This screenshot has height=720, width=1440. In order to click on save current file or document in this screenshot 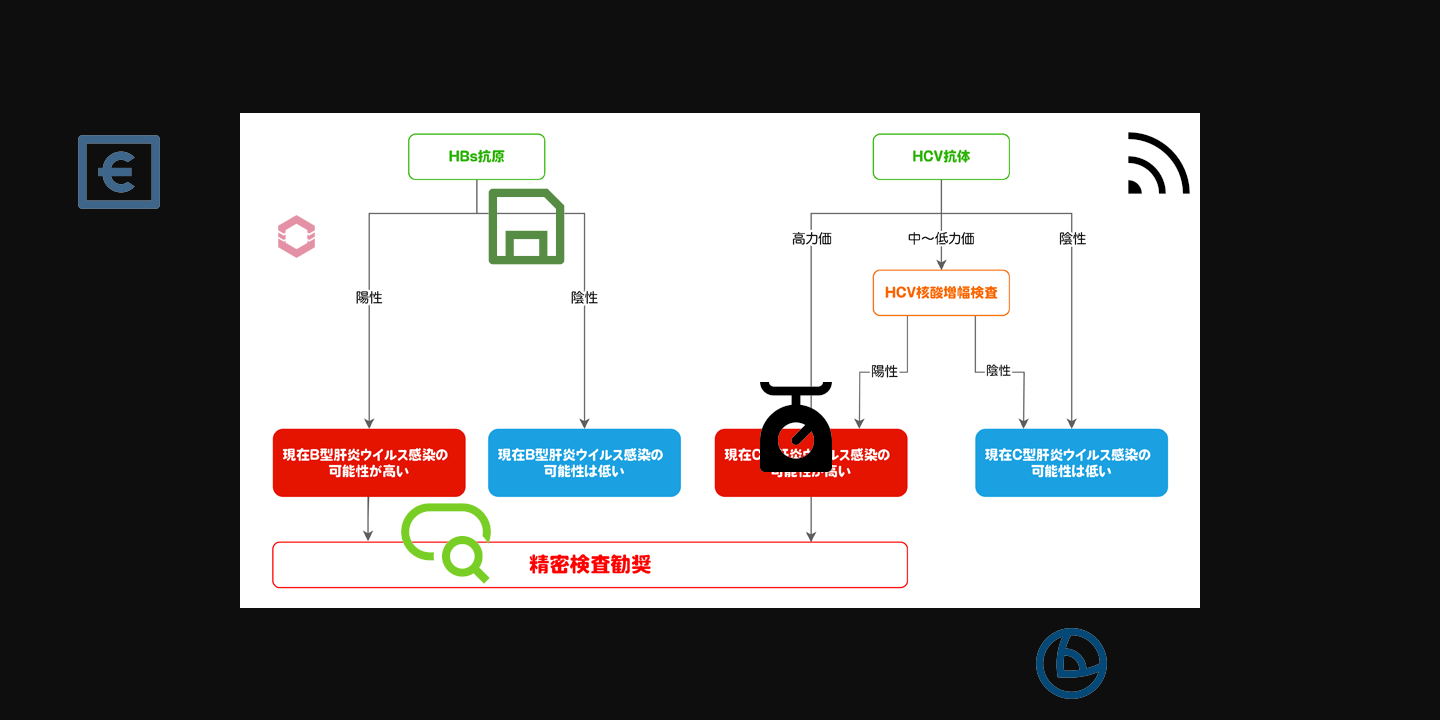, I will do `click(526, 226)`.